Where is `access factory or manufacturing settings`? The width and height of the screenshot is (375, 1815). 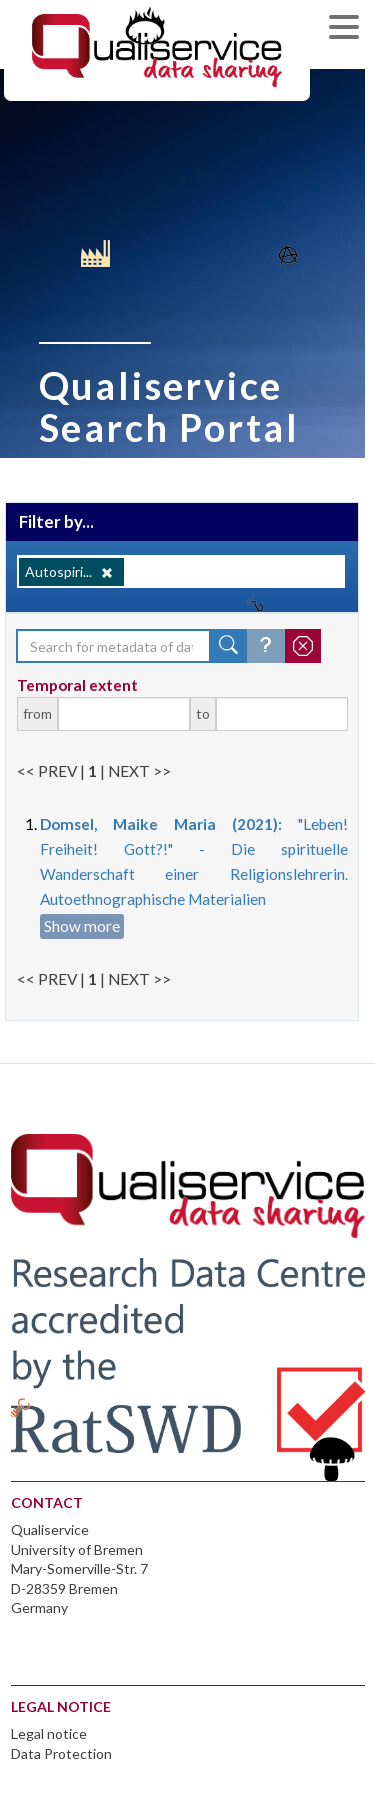 access factory or manufacturing settings is located at coordinates (95, 252).